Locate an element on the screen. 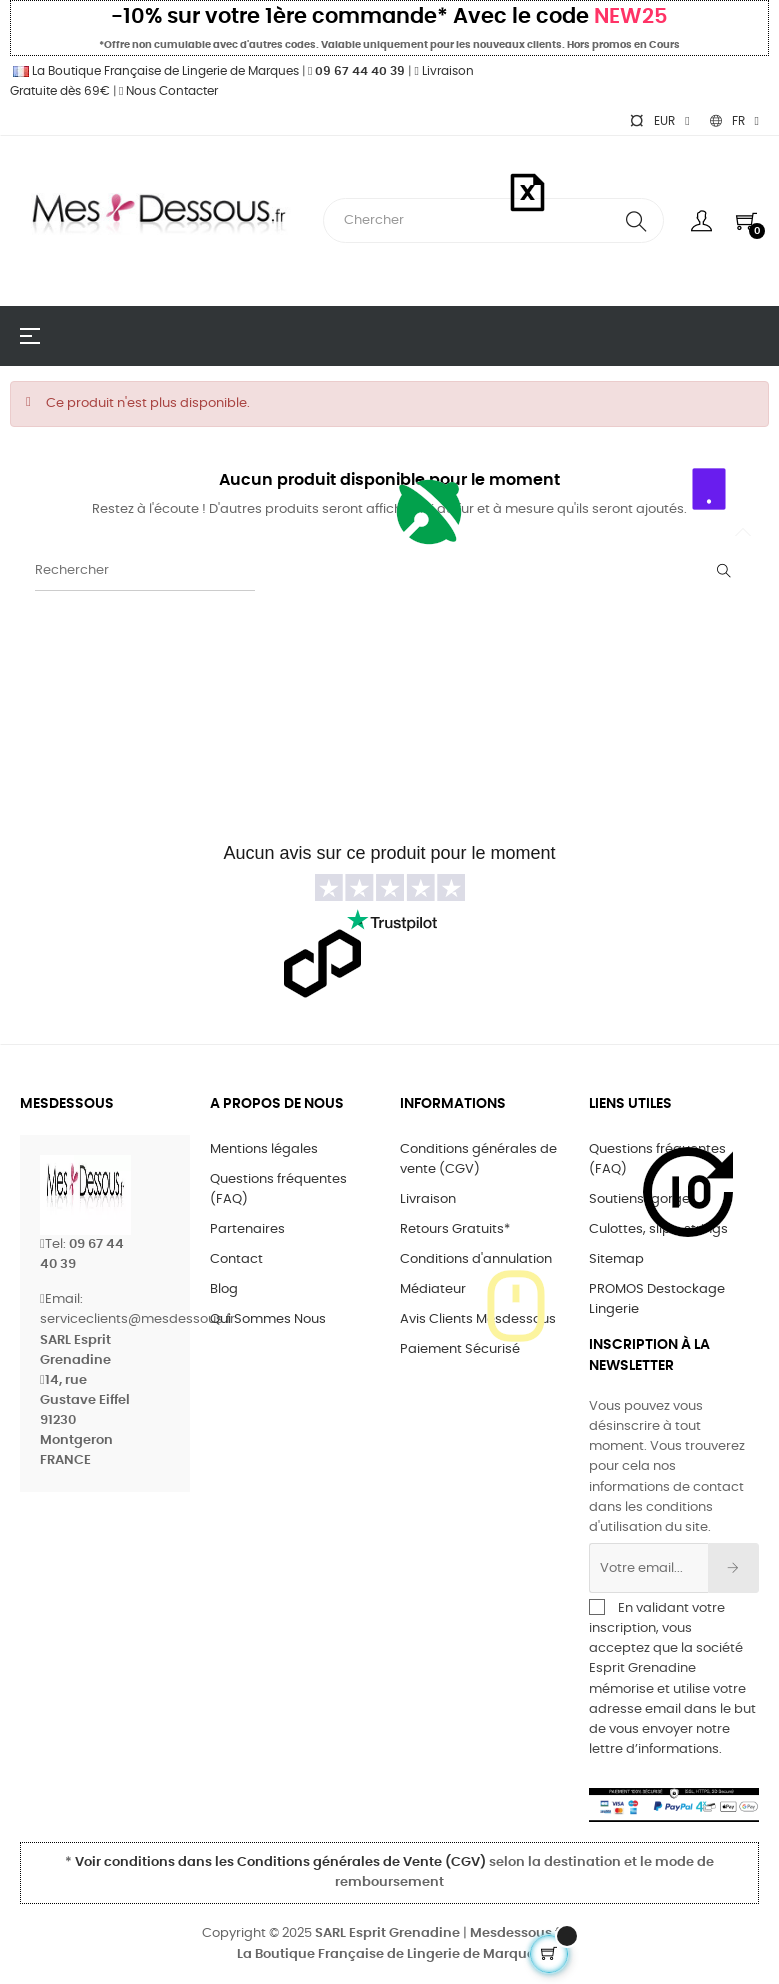 This screenshot has width=779, height=1984. skip forward 10 seconds is located at coordinates (688, 1192).